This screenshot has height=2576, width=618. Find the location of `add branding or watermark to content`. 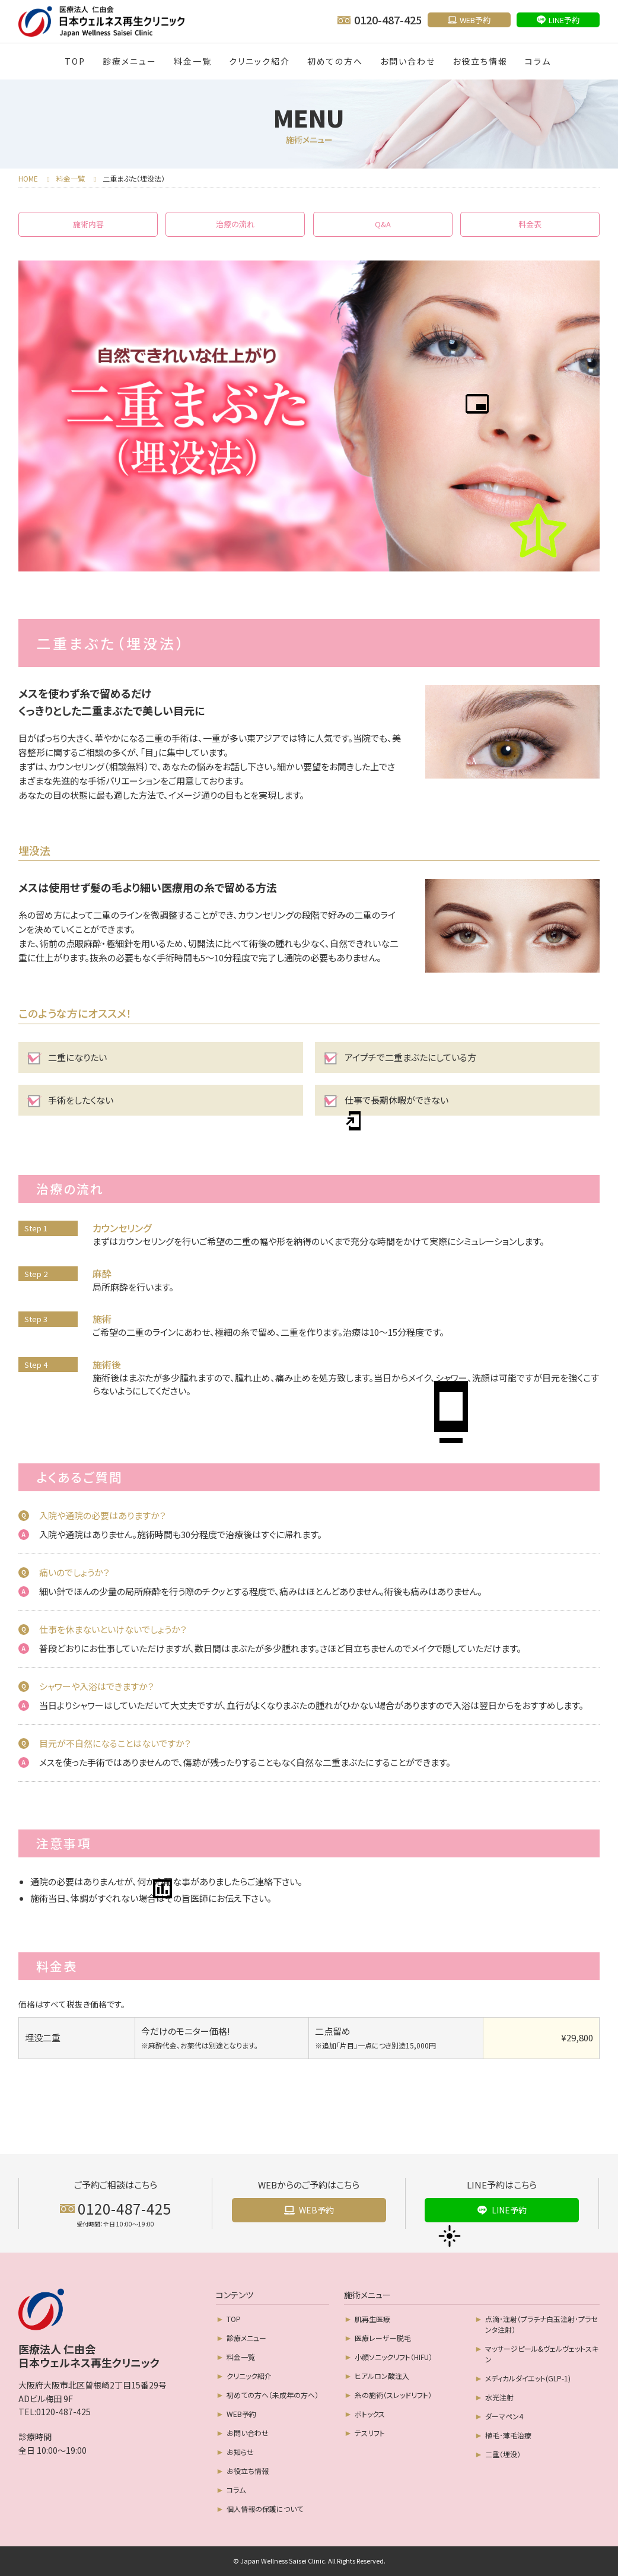

add branding or watermark to content is located at coordinates (477, 404).